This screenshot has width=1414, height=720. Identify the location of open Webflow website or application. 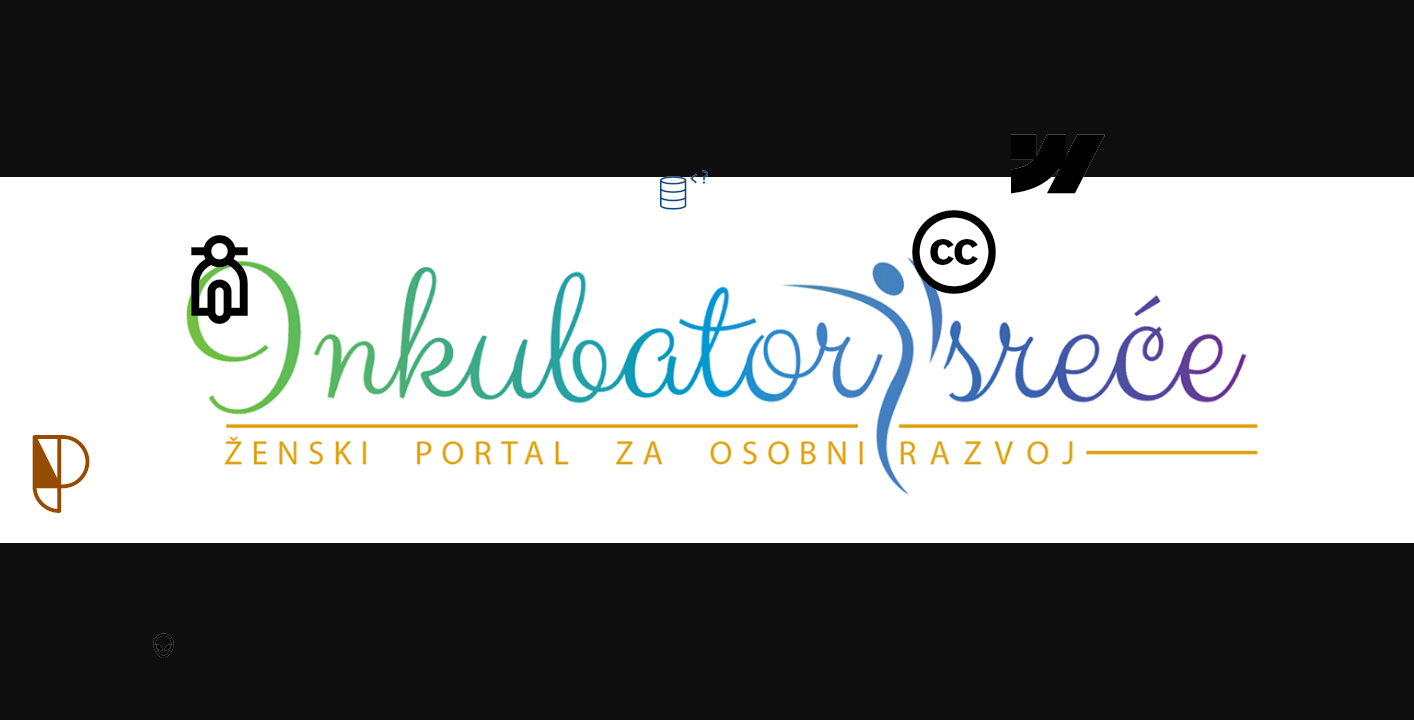
(1058, 164).